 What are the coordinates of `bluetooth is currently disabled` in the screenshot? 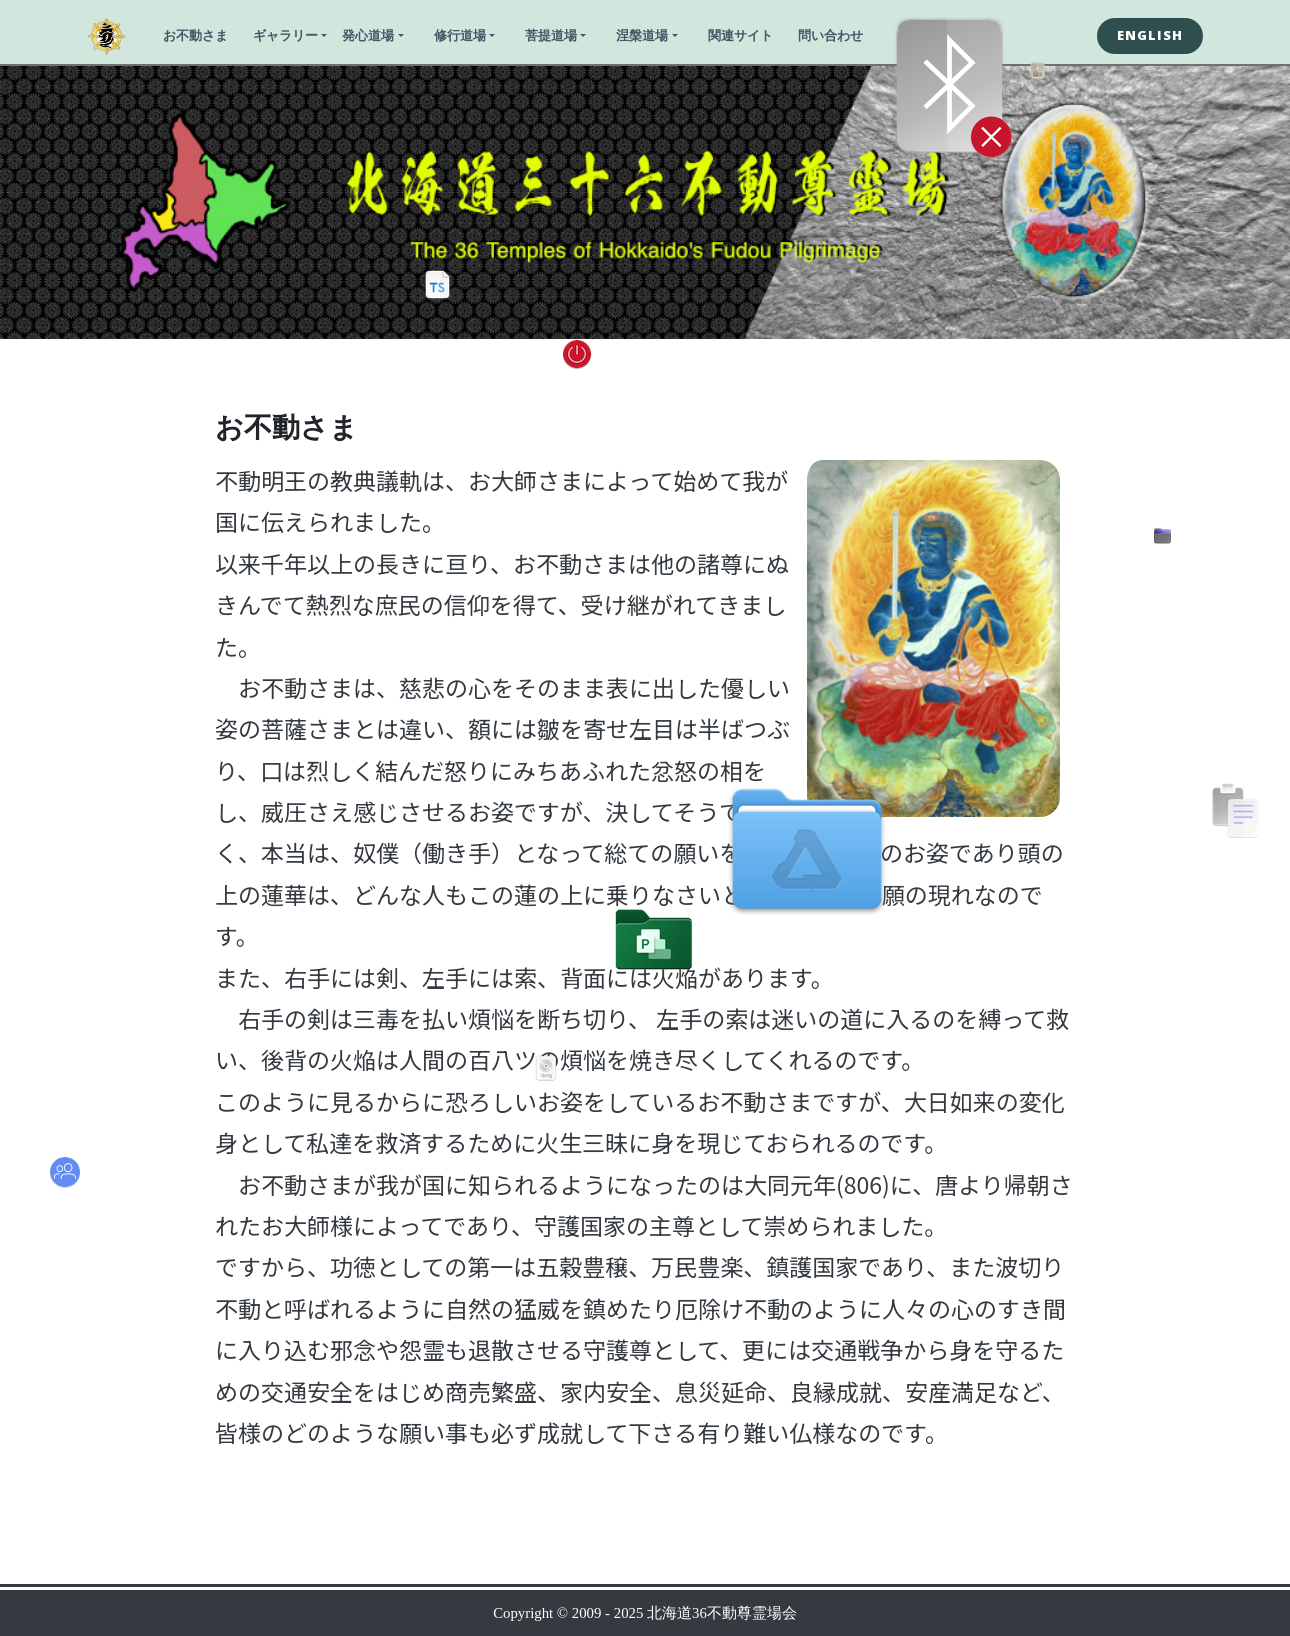 It's located at (949, 85).